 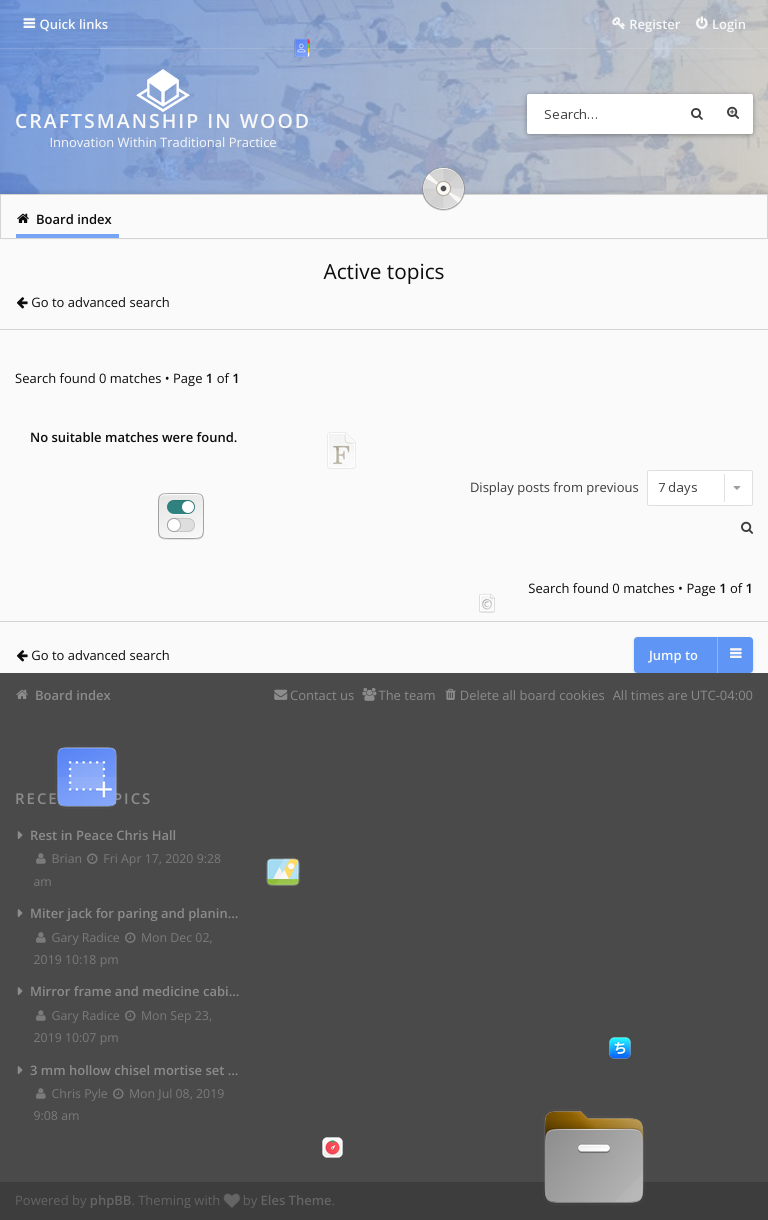 What do you see at coordinates (341, 450) in the screenshot?
I see `a fortran source code file` at bounding box center [341, 450].